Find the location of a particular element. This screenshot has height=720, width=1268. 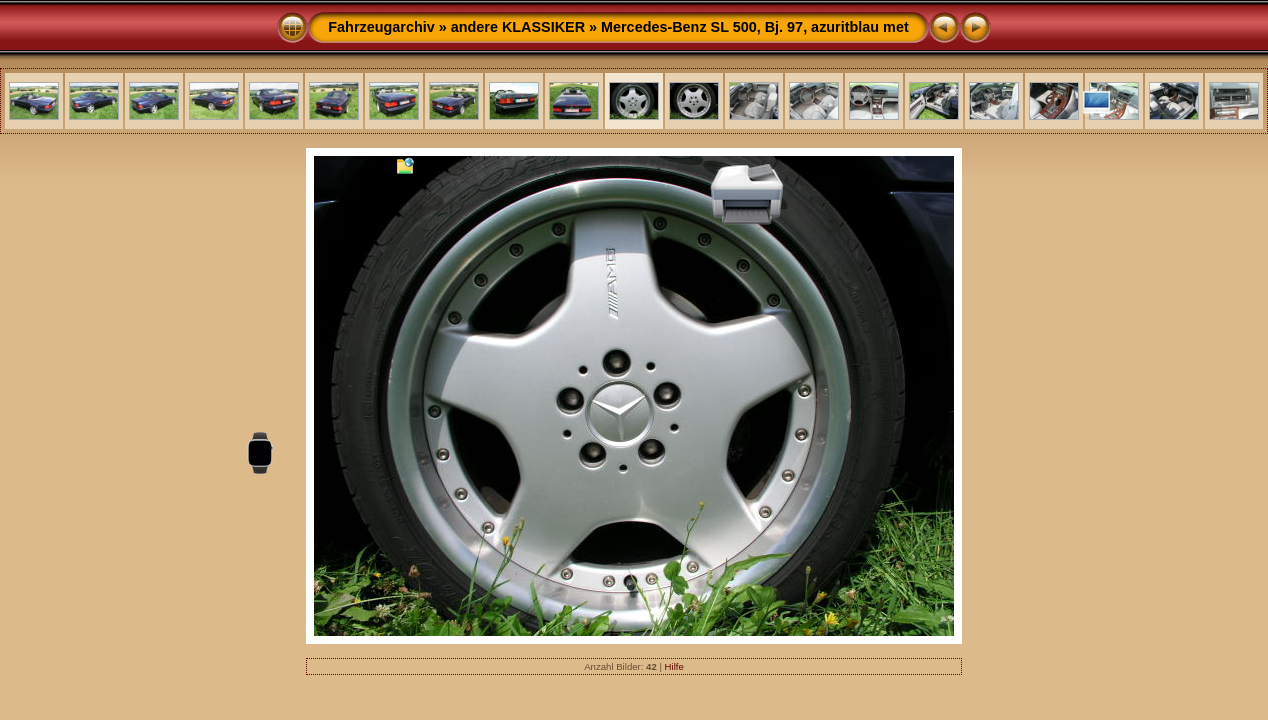

represents a connected iMac G5 desktop computer is located at coordinates (1096, 102).